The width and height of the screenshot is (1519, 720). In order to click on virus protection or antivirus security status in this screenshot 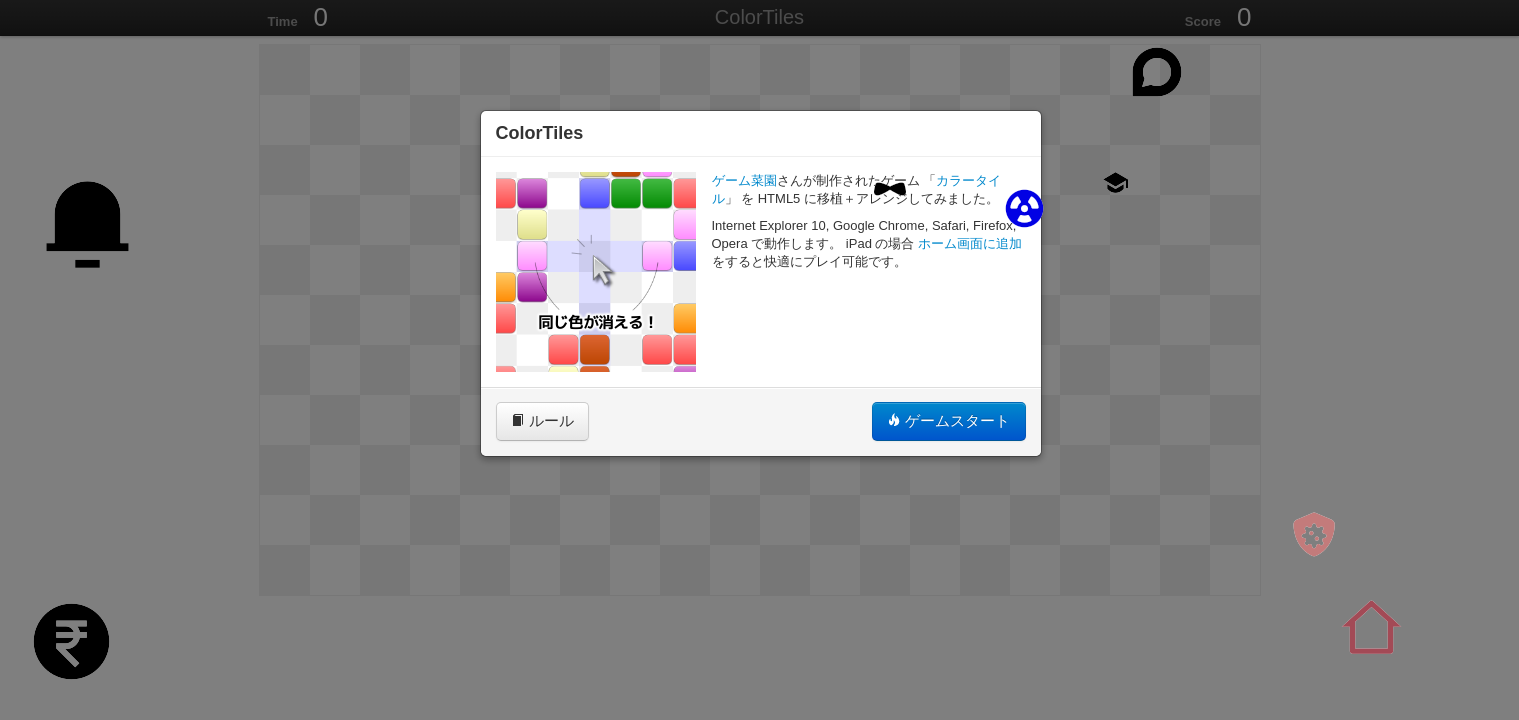, I will do `click(1315, 534)`.